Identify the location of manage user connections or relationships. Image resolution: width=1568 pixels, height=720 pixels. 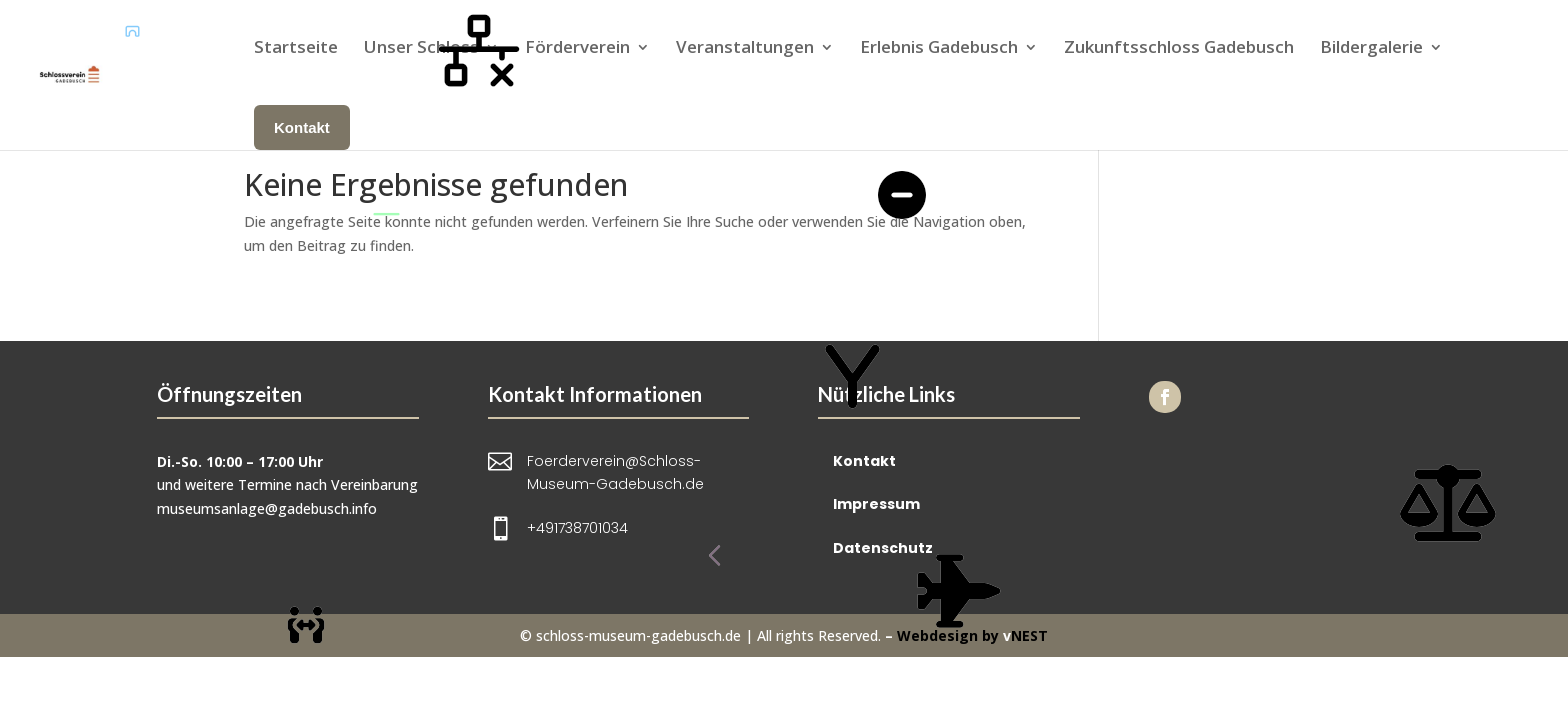
(306, 625).